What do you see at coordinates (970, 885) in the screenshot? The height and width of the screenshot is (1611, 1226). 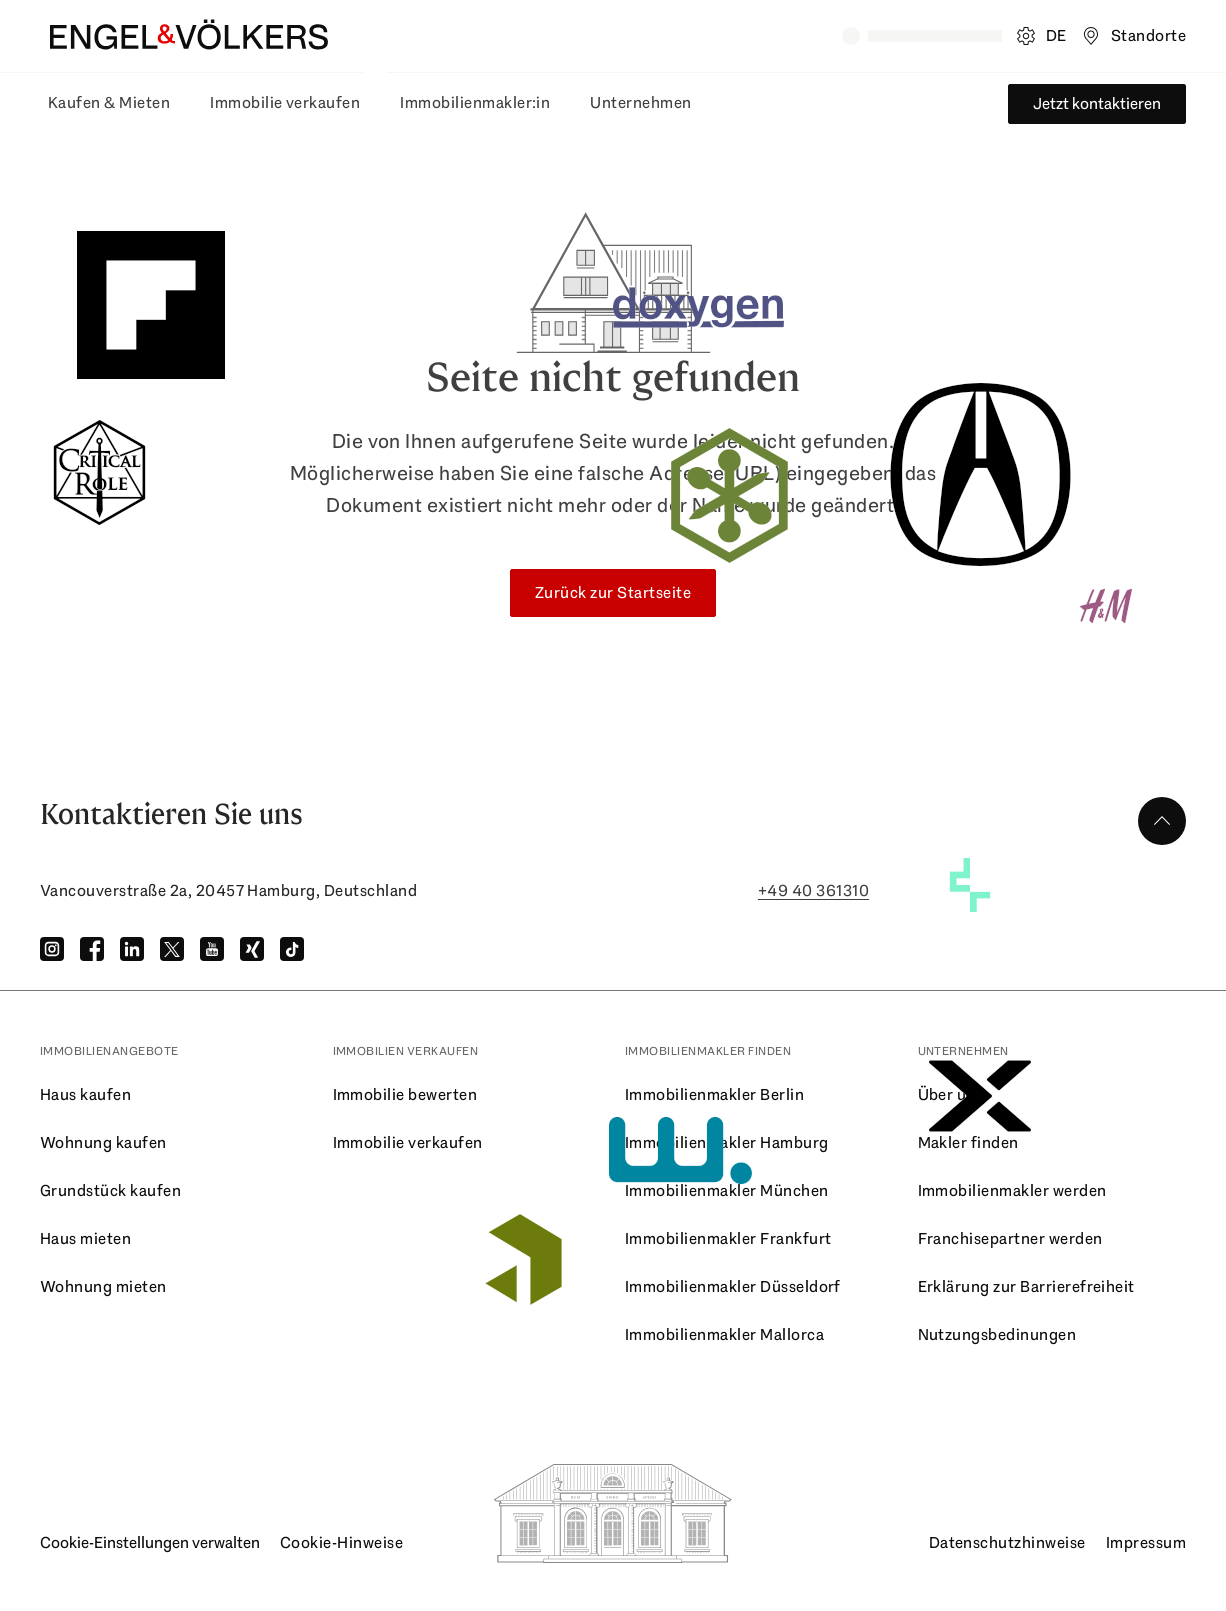 I see `deepcool brand logo` at bounding box center [970, 885].